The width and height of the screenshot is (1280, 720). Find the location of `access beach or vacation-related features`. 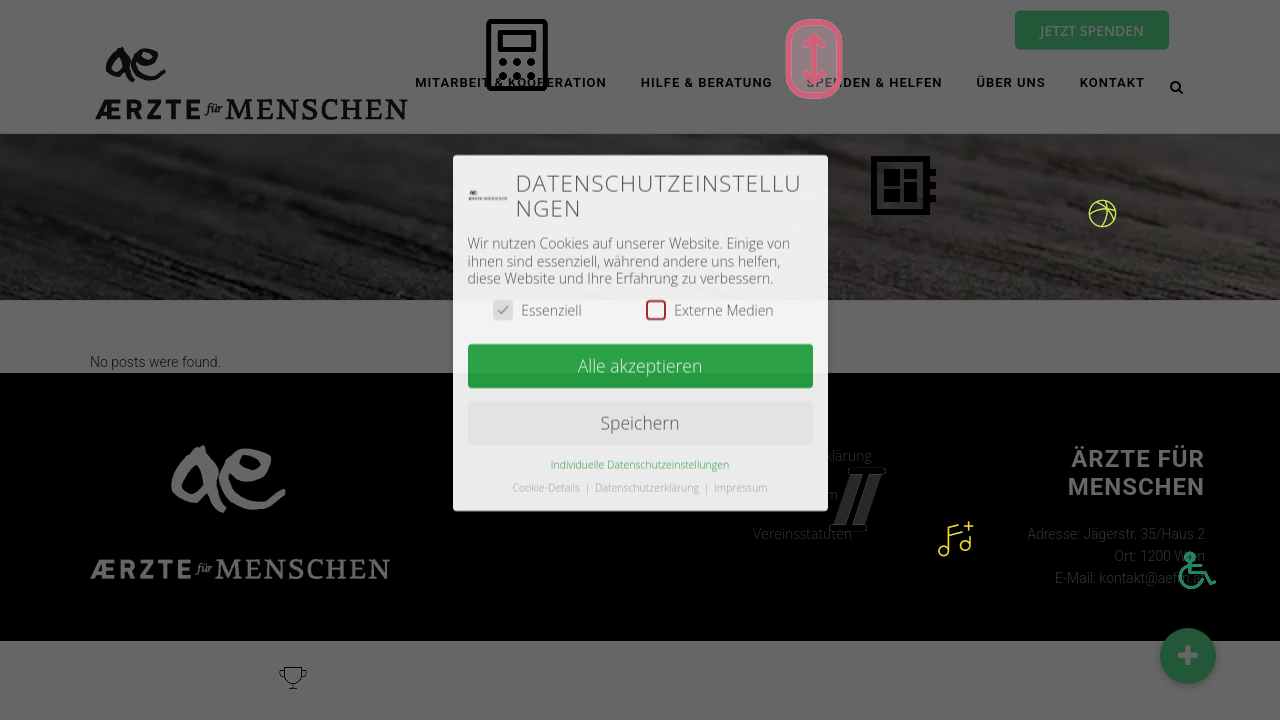

access beach or vacation-related features is located at coordinates (1102, 213).